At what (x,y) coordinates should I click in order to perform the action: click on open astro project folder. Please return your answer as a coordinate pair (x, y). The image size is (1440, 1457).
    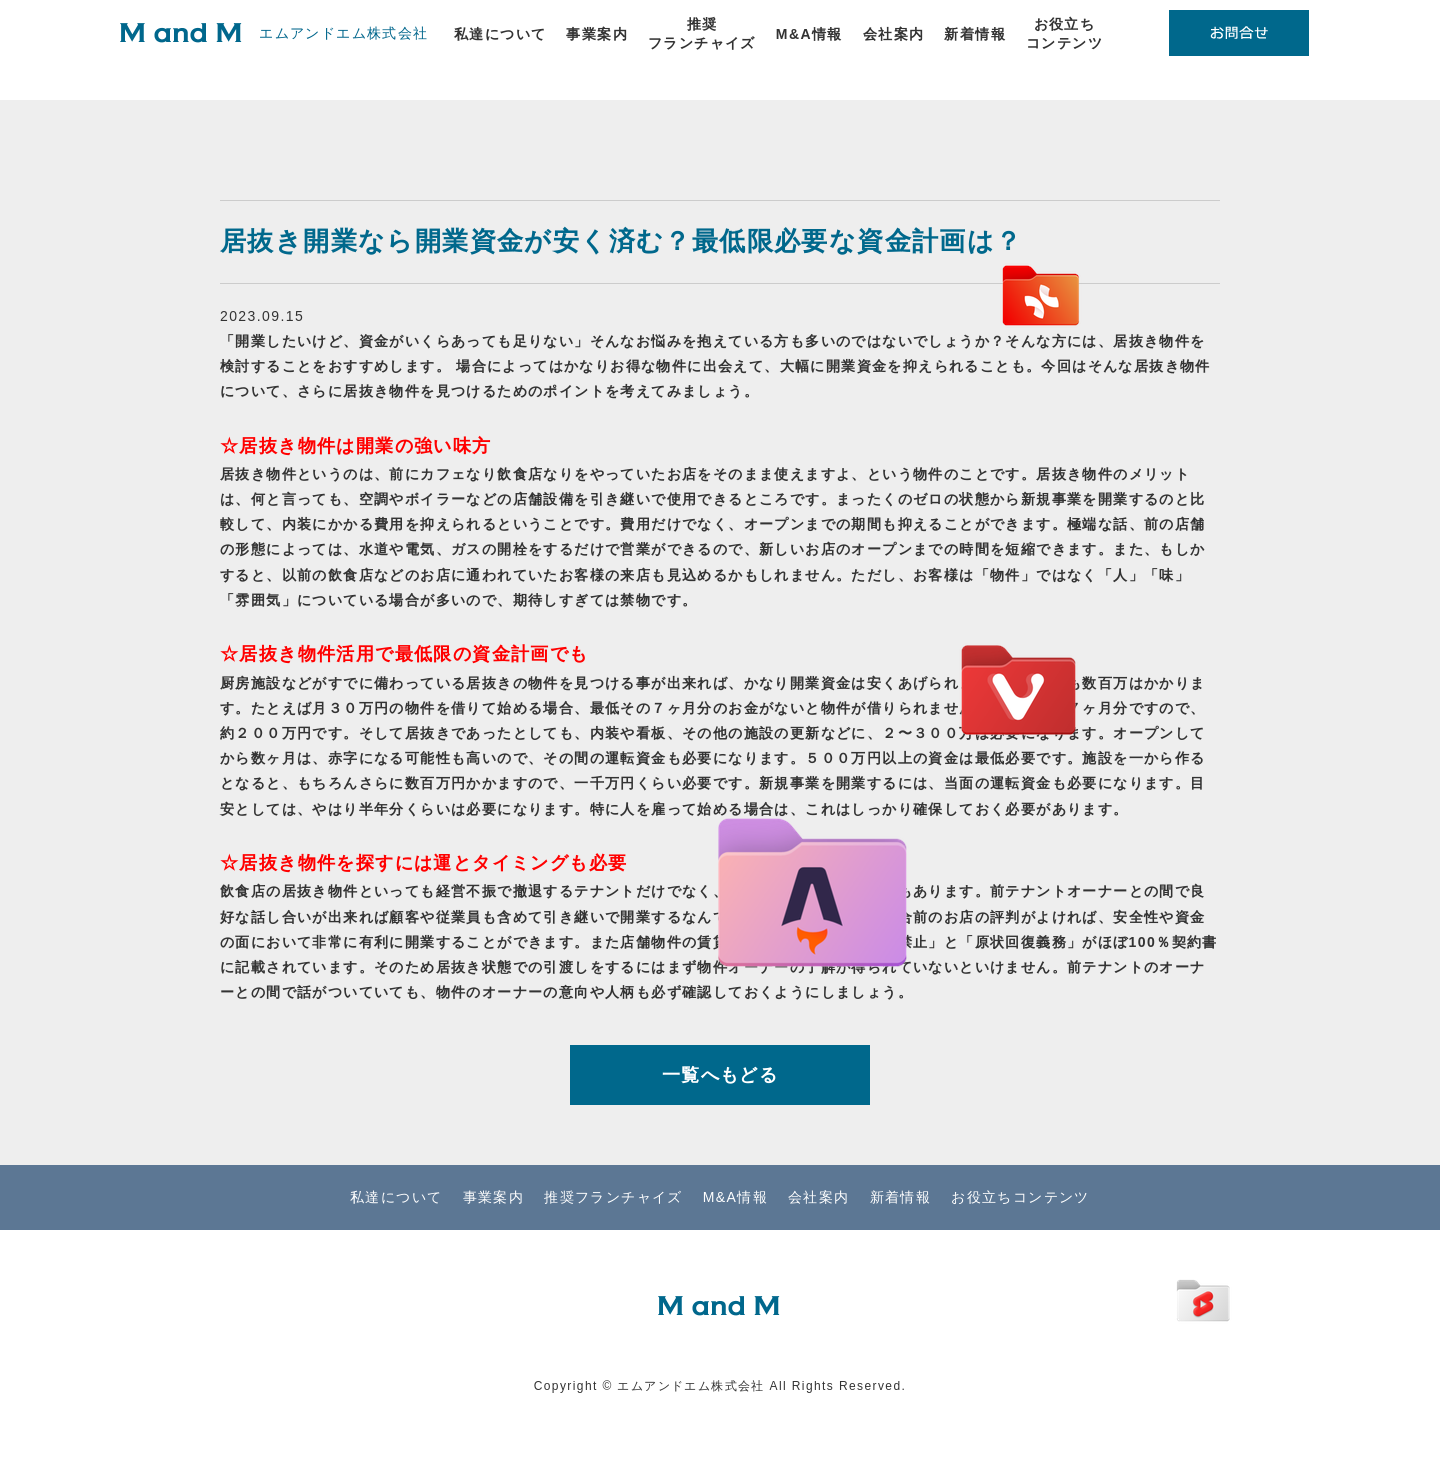
    Looking at the image, I should click on (811, 897).